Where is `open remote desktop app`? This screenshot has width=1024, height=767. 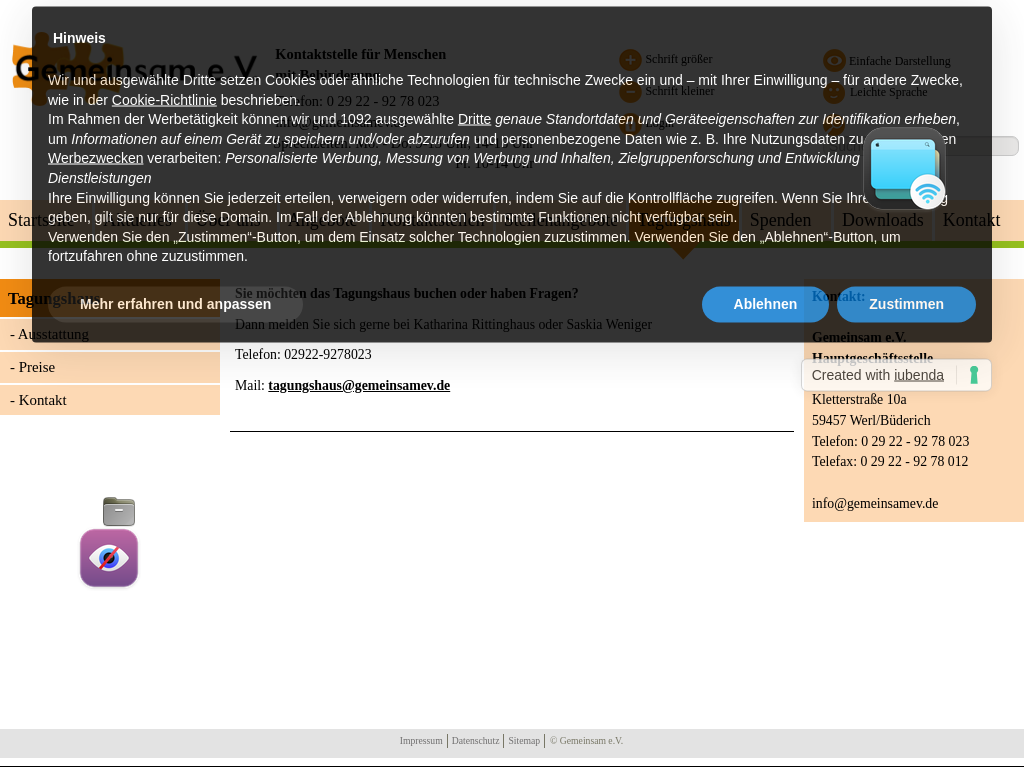
open remote desktop app is located at coordinates (904, 168).